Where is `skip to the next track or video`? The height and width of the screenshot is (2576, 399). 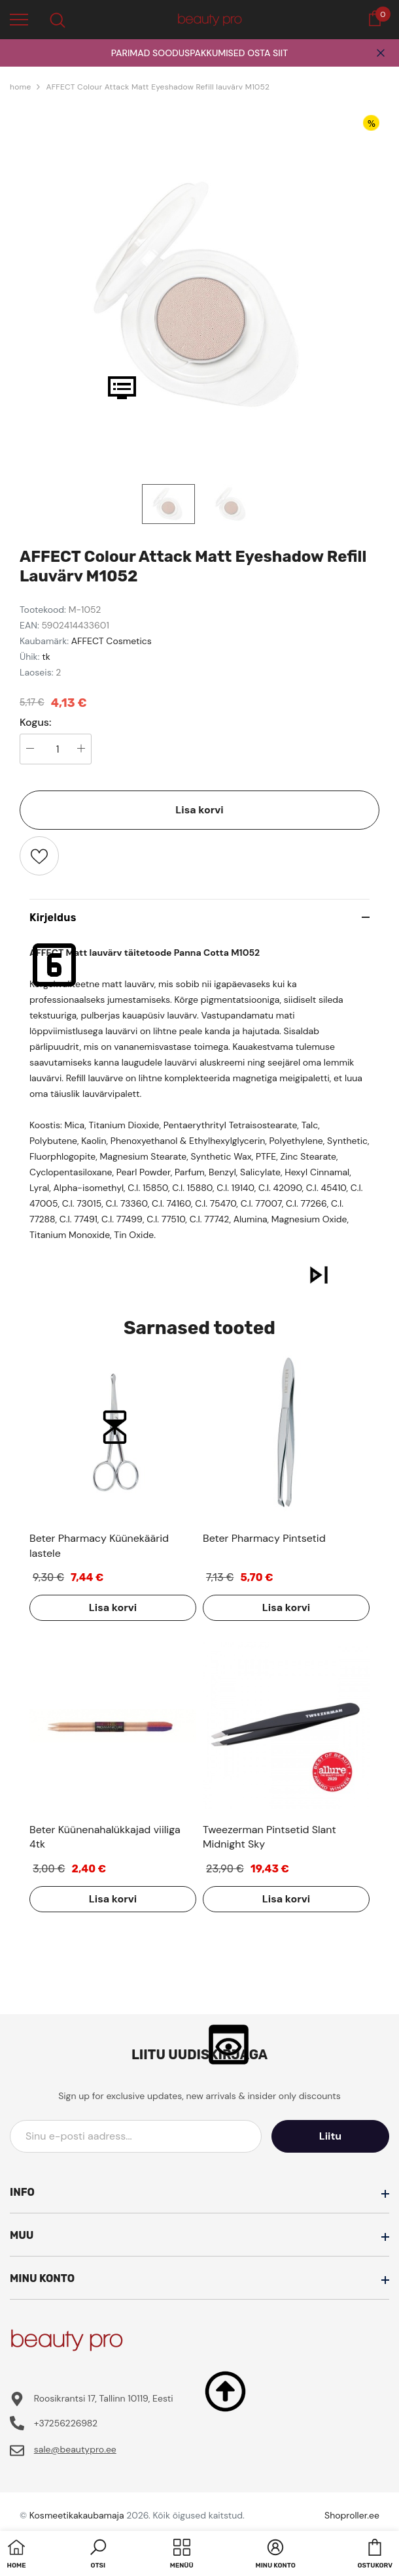
skip to the next track or video is located at coordinates (319, 1275).